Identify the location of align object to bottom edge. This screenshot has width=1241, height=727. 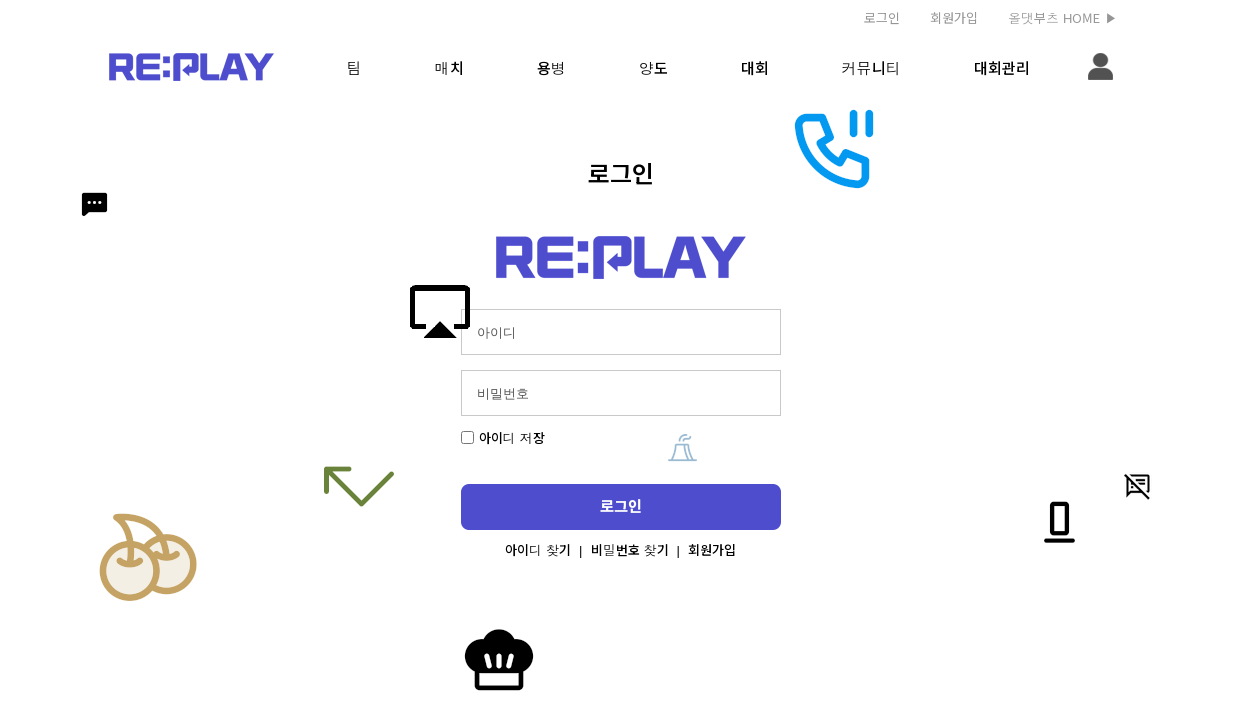
(1059, 521).